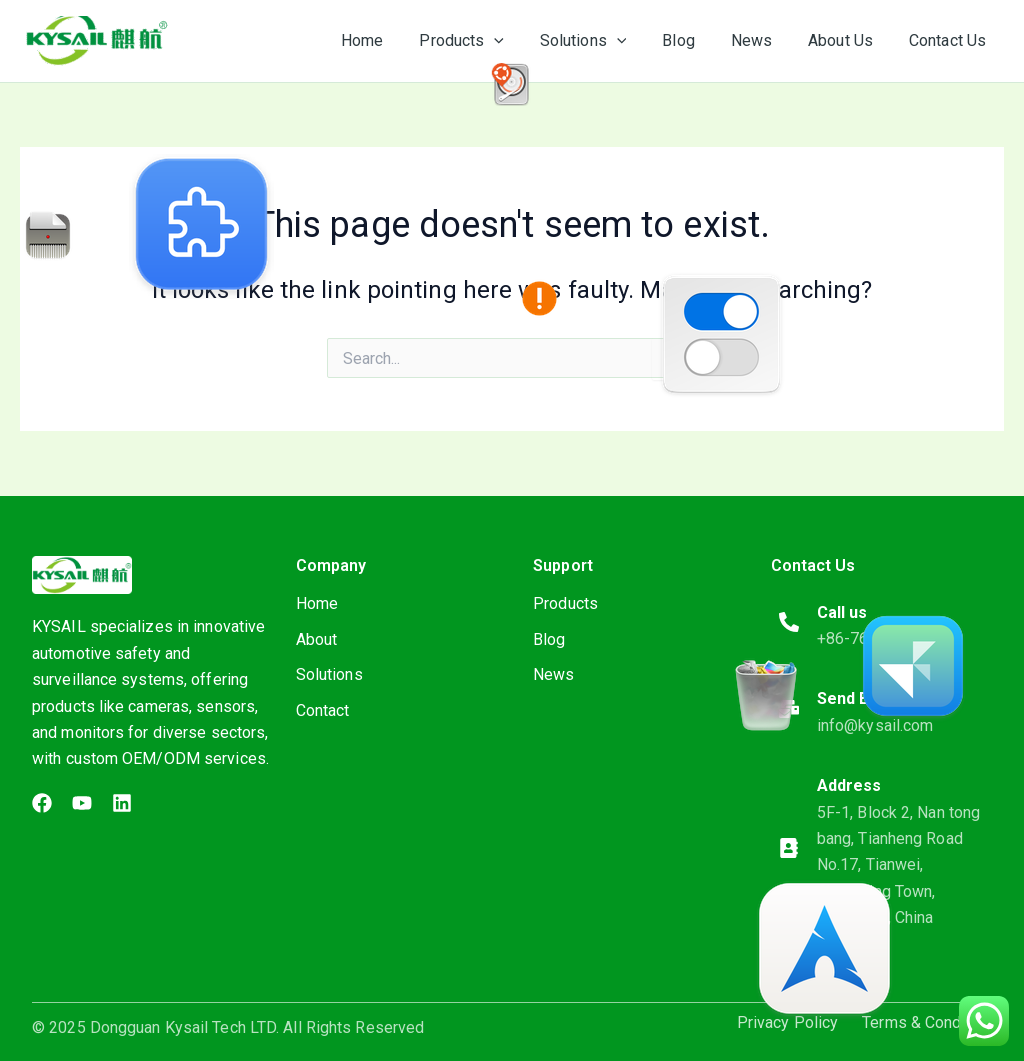 Image resolution: width=1024 pixels, height=1061 pixels. What do you see at coordinates (48, 236) in the screenshot?
I see `open raider app for document scanning` at bounding box center [48, 236].